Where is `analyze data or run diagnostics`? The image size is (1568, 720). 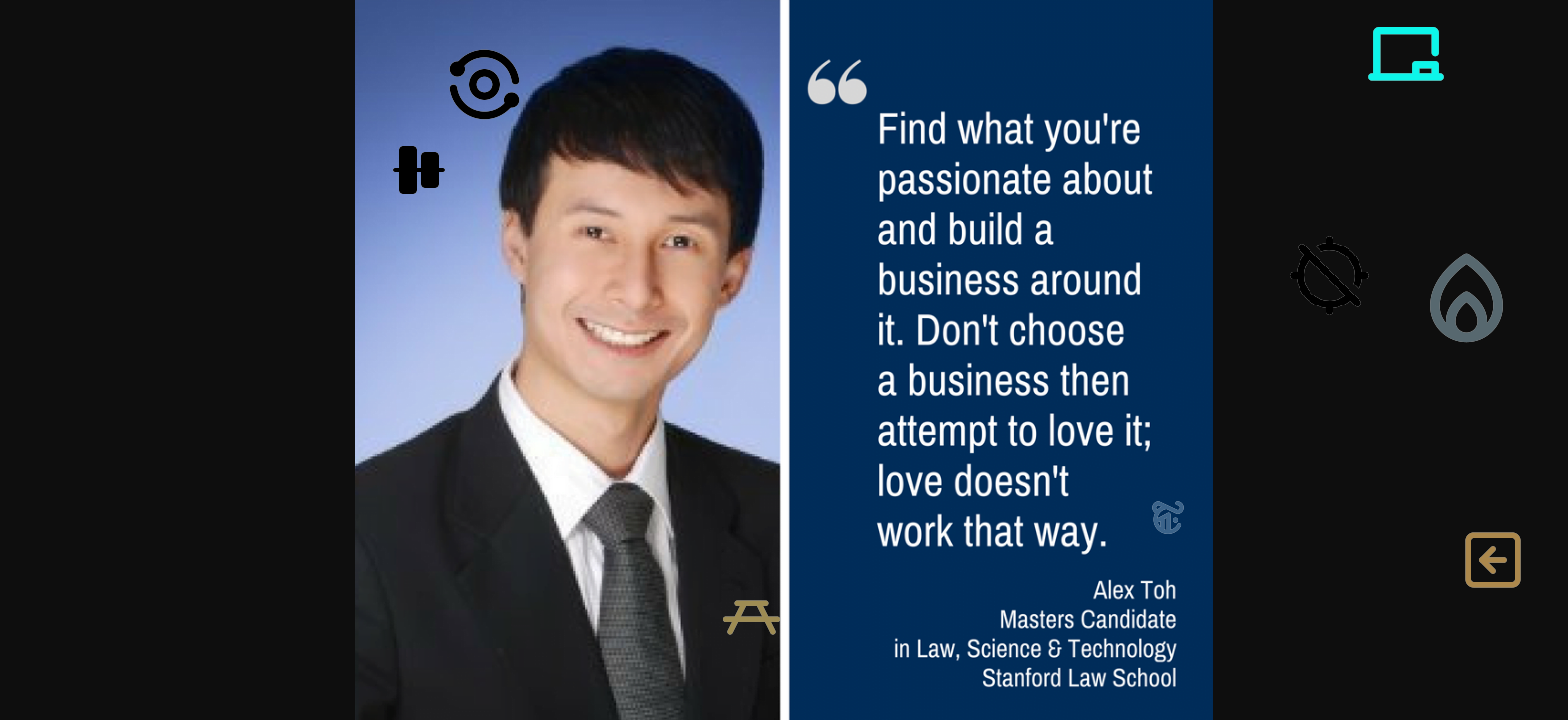
analyze data or run diagnostics is located at coordinates (484, 84).